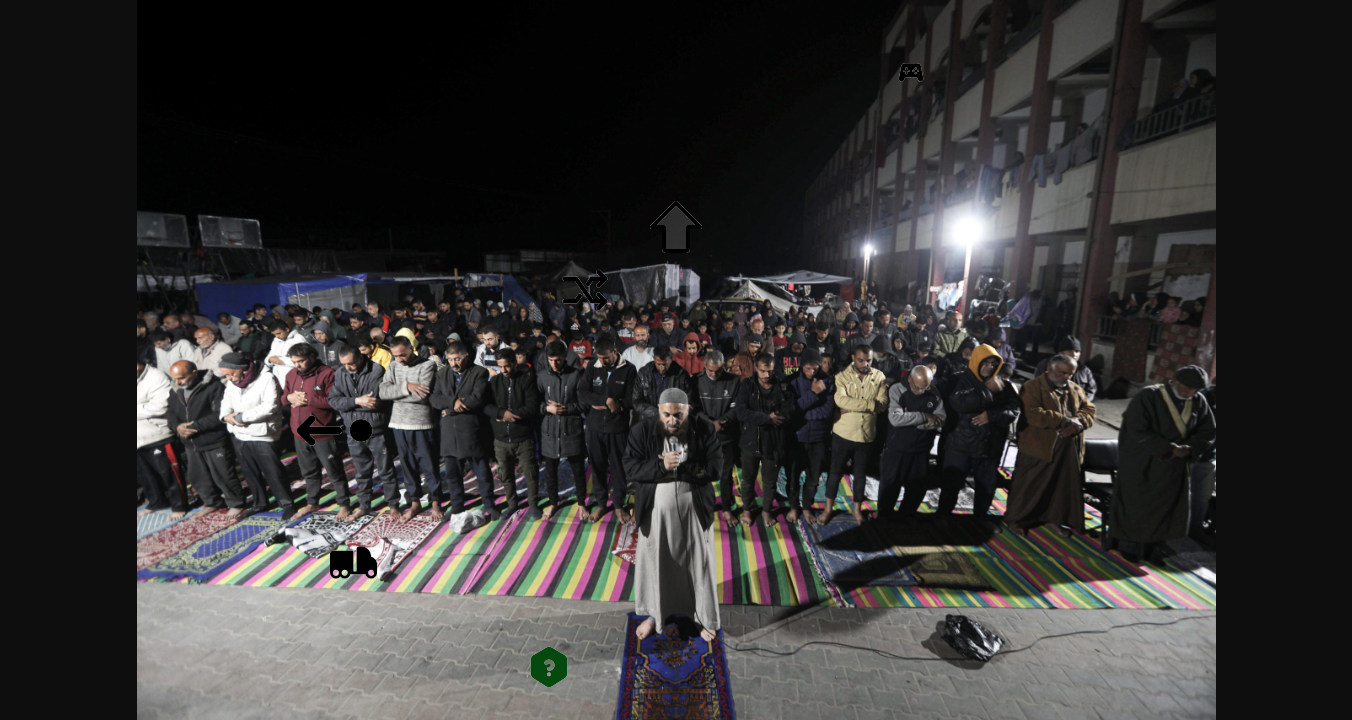 This screenshot has height=720, width=1352. I want to click on upload a file or content, so click(676, 229).